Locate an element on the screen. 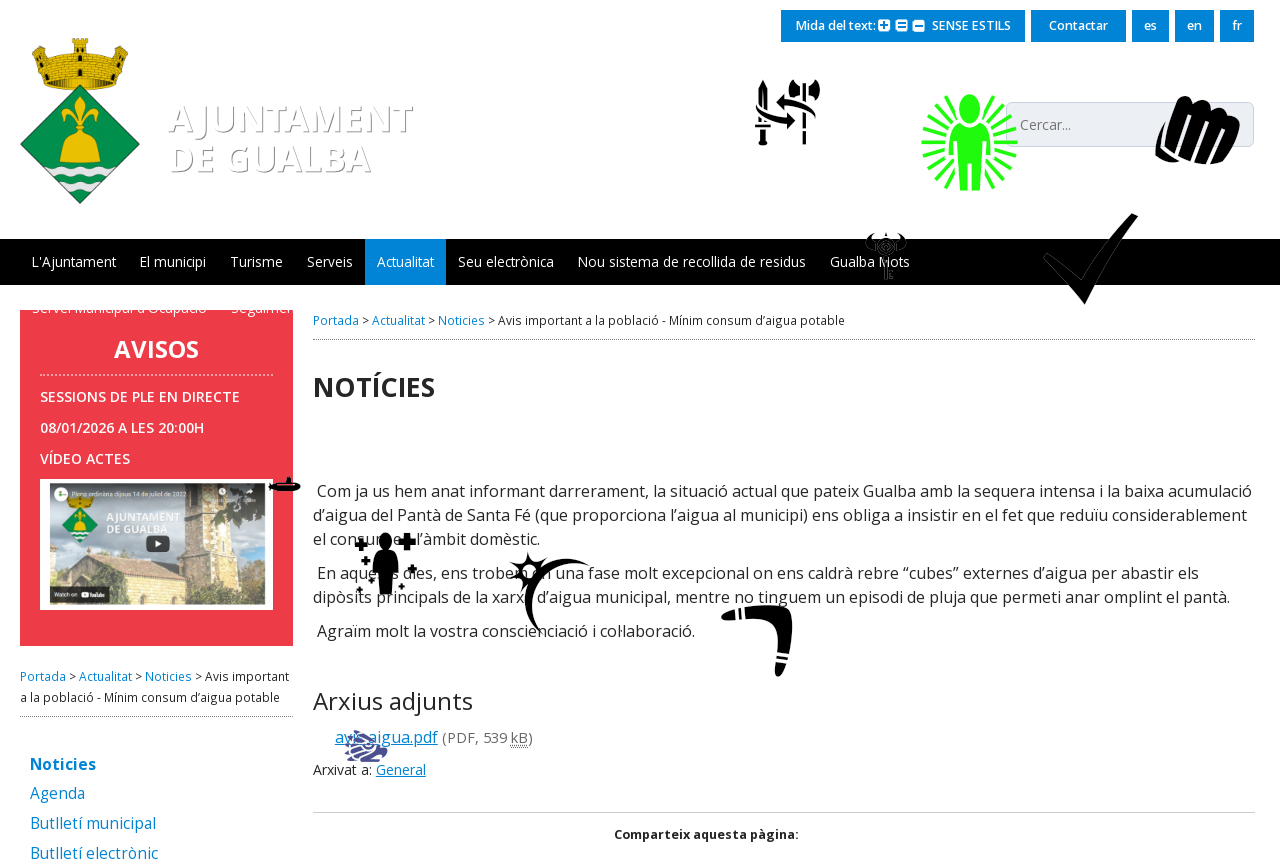  indicates eclipse event or celestial phenomenon in game is located at coordinates (548, 592).